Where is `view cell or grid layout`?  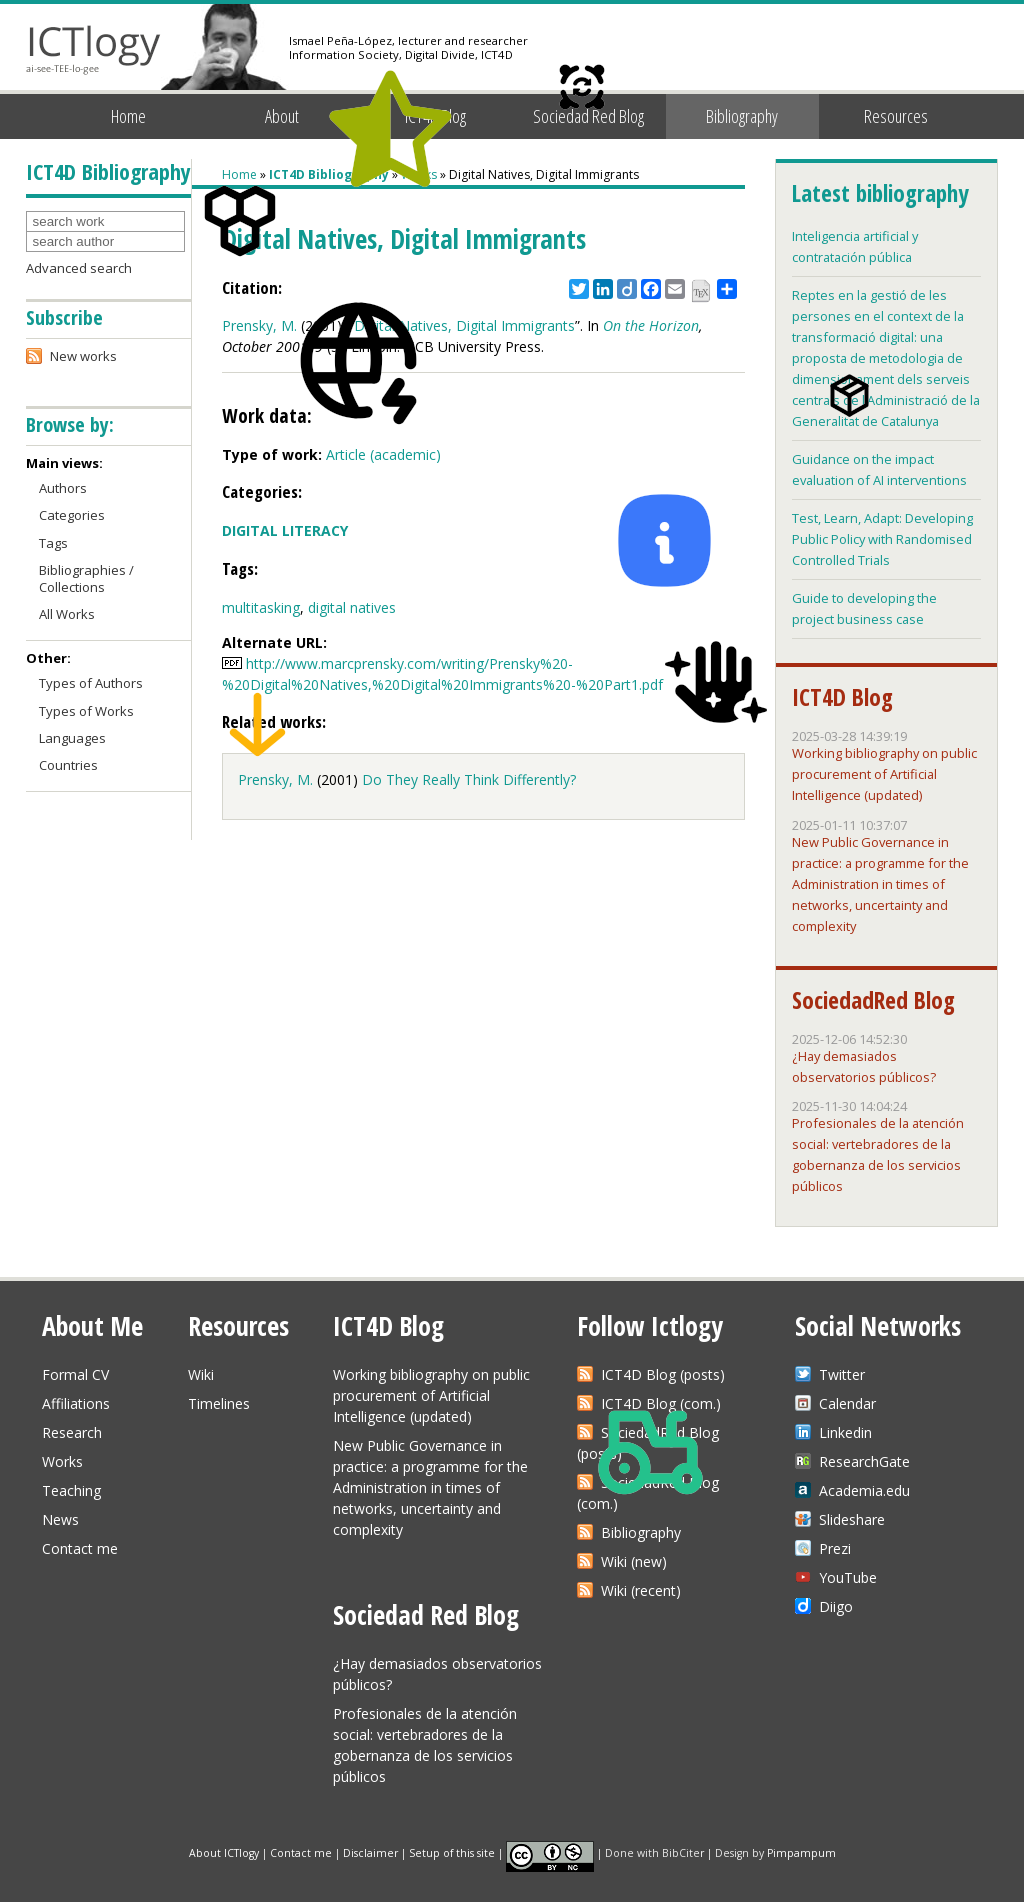 view cell or grid layout is located at coordinates (240, 221).